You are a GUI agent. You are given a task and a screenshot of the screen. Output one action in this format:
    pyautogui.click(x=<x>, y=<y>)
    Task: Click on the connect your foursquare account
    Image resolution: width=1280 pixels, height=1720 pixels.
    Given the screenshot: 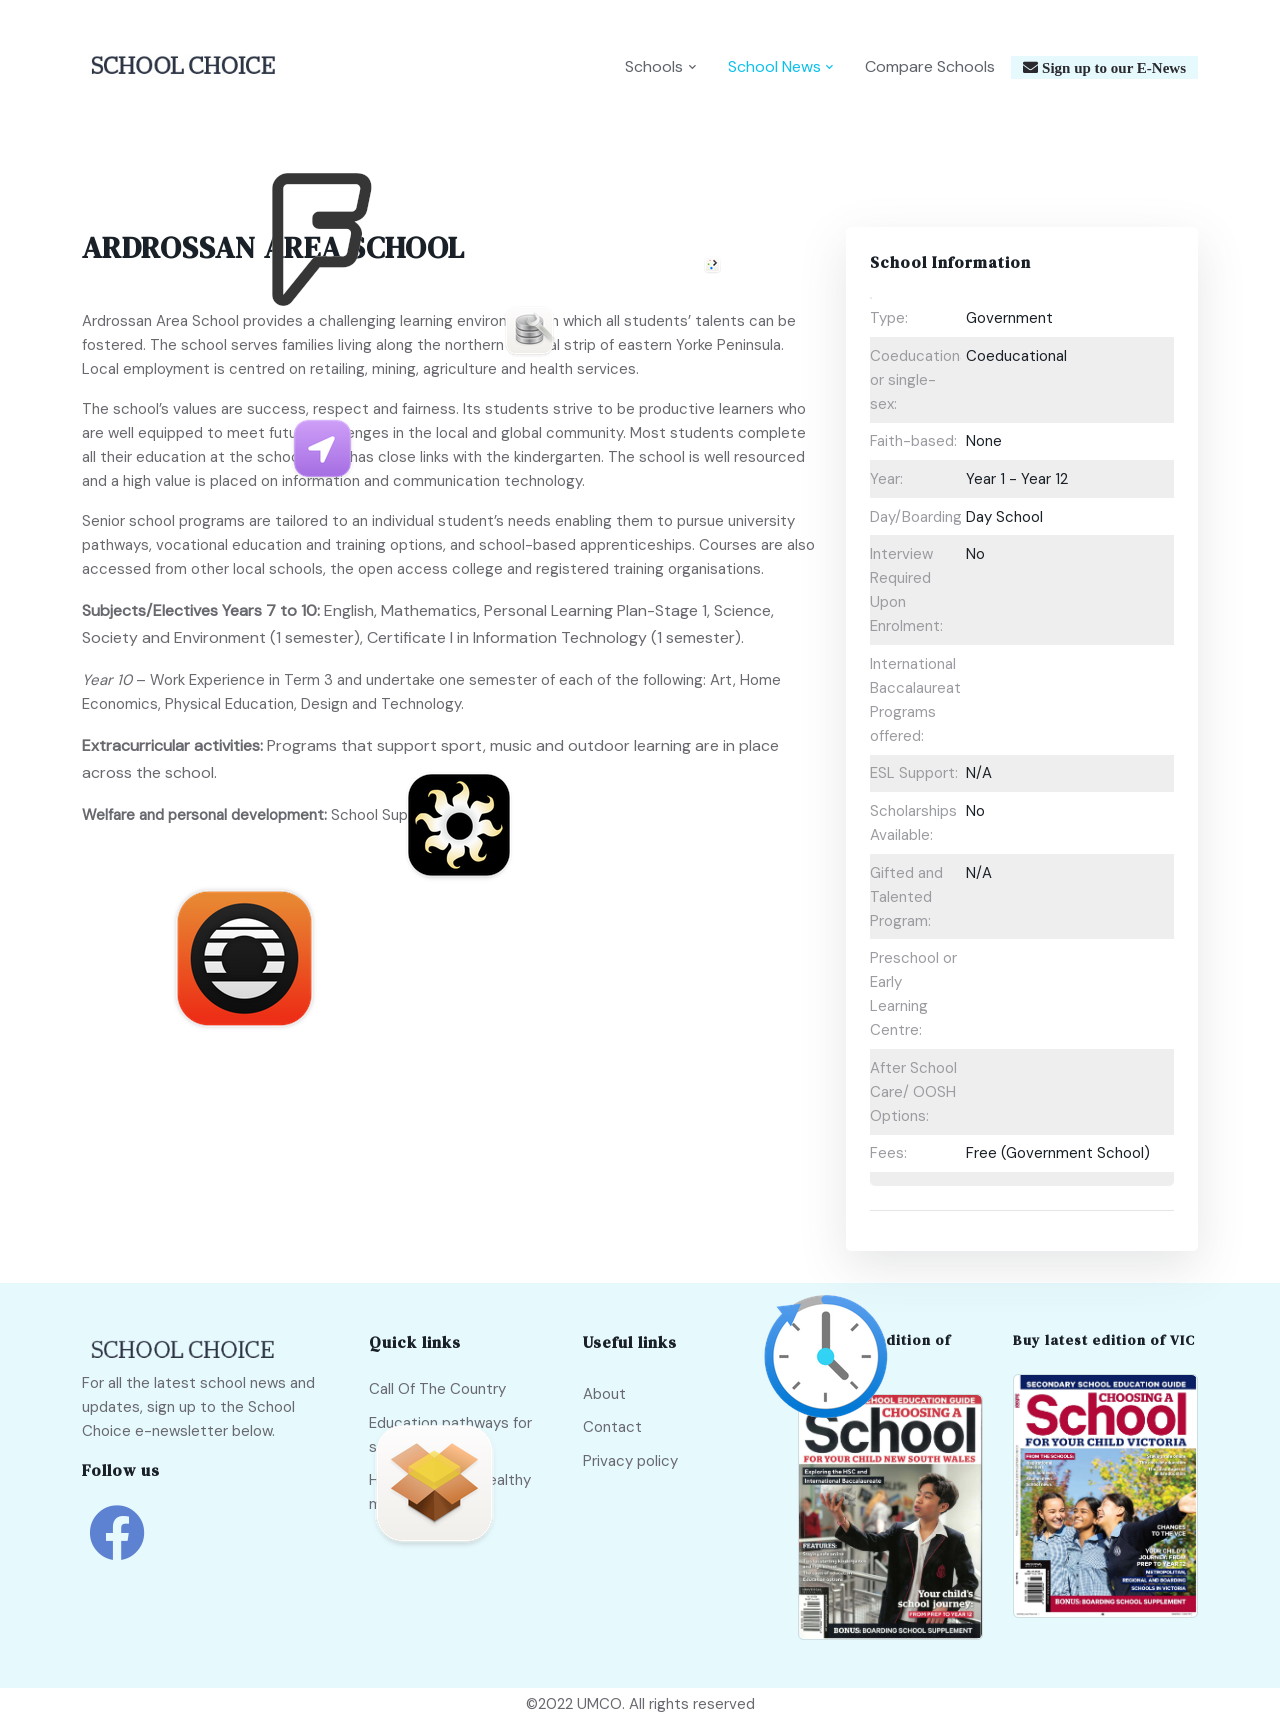 What is the action you would take?
    pyautogui.click(x=316, y=239)
    